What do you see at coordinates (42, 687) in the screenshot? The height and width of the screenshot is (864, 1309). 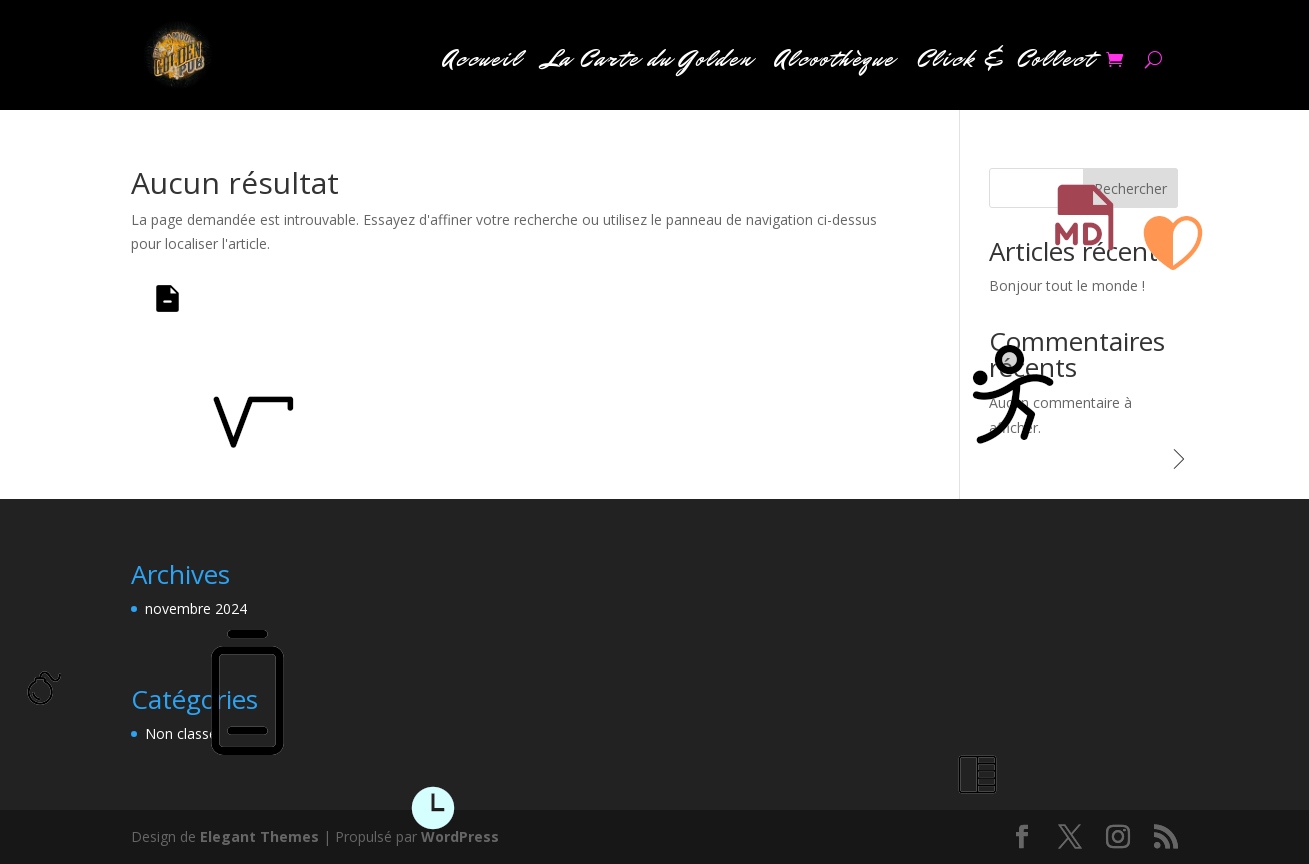 I see `indicates a destructive or dangerous action` at bounding box center [42, 687].